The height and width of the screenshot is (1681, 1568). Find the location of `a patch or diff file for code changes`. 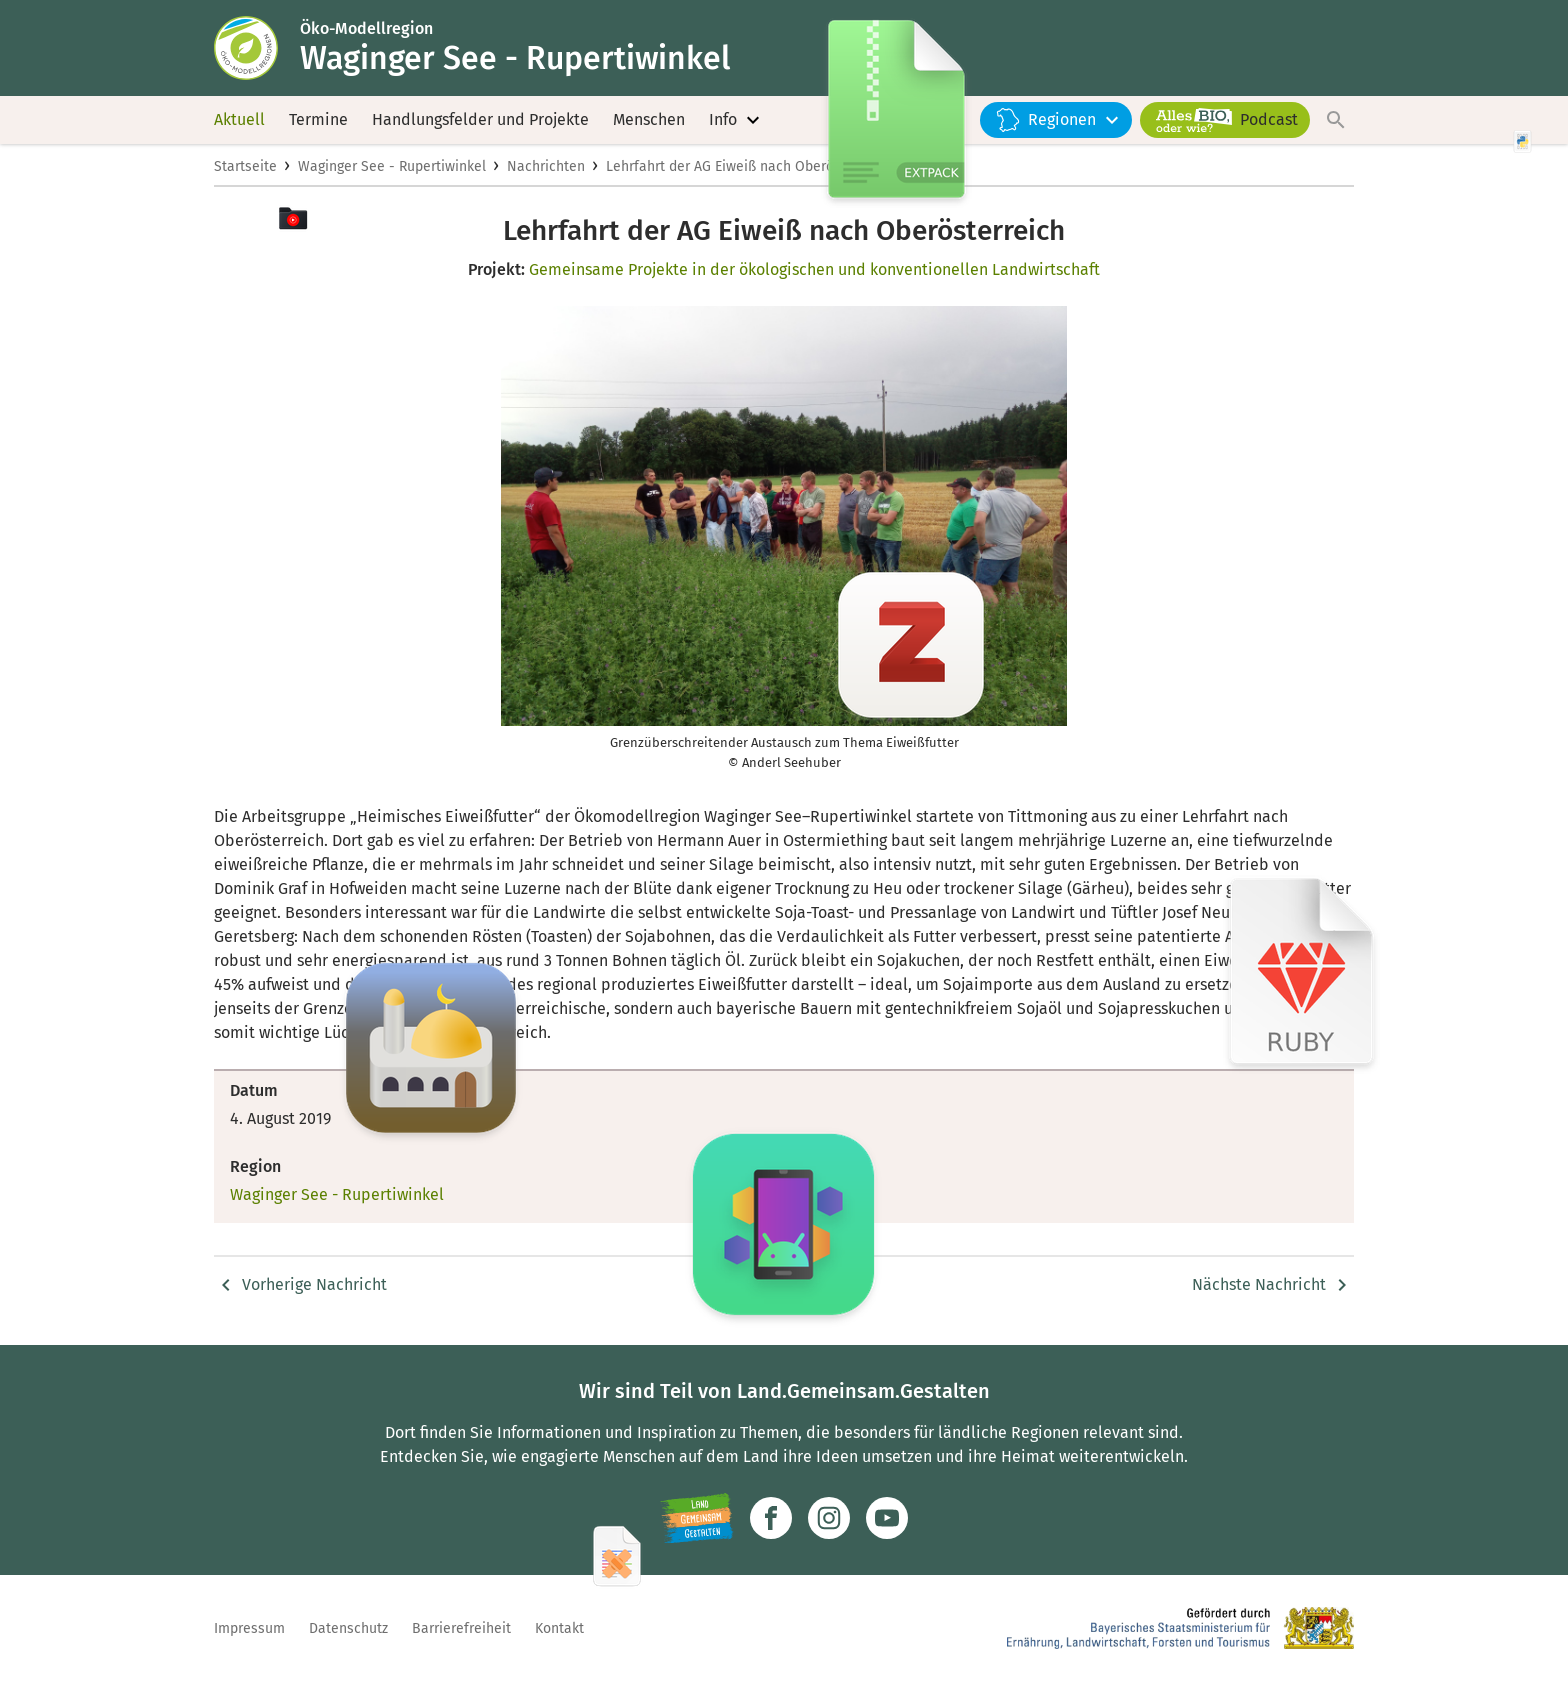

a patch or diff file for code changes is located at coordinates (617, 1556).